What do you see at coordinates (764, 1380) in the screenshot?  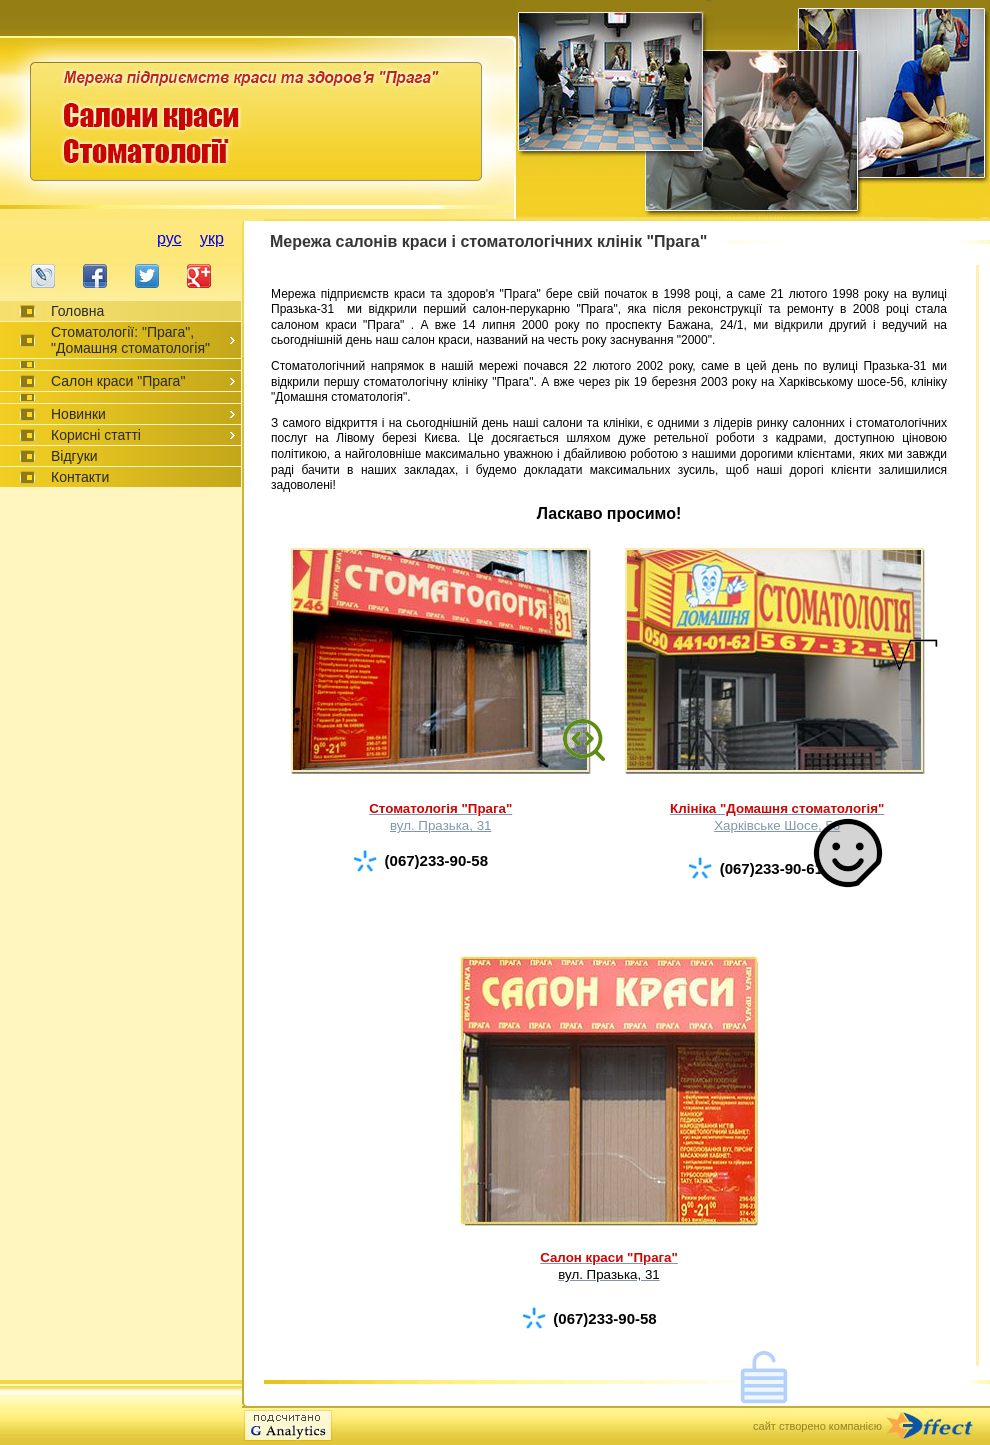 I see `indicates an unlocked or unsecured state` at bounding box center [764, 1380].